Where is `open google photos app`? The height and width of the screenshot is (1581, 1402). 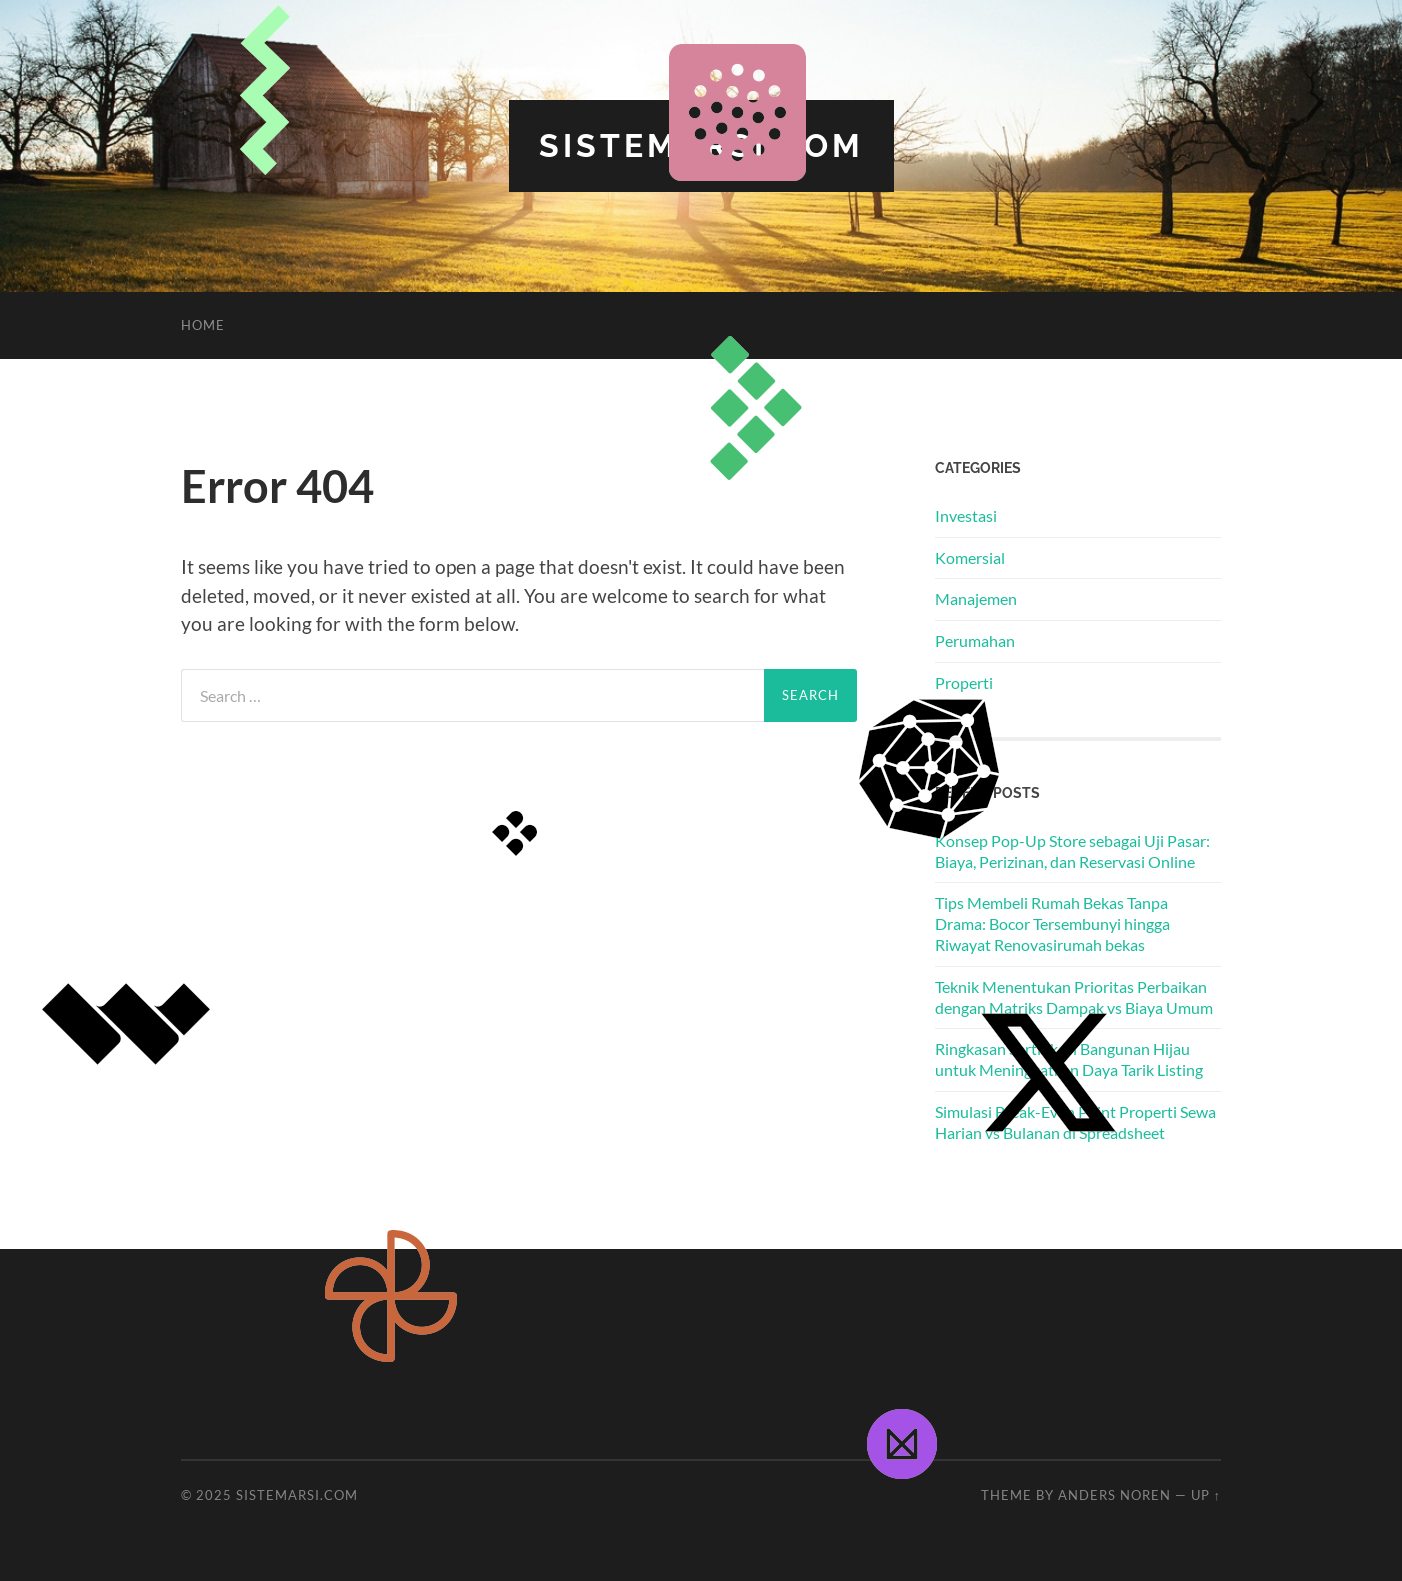
open google photos app is located at coordinates (391, 1296).